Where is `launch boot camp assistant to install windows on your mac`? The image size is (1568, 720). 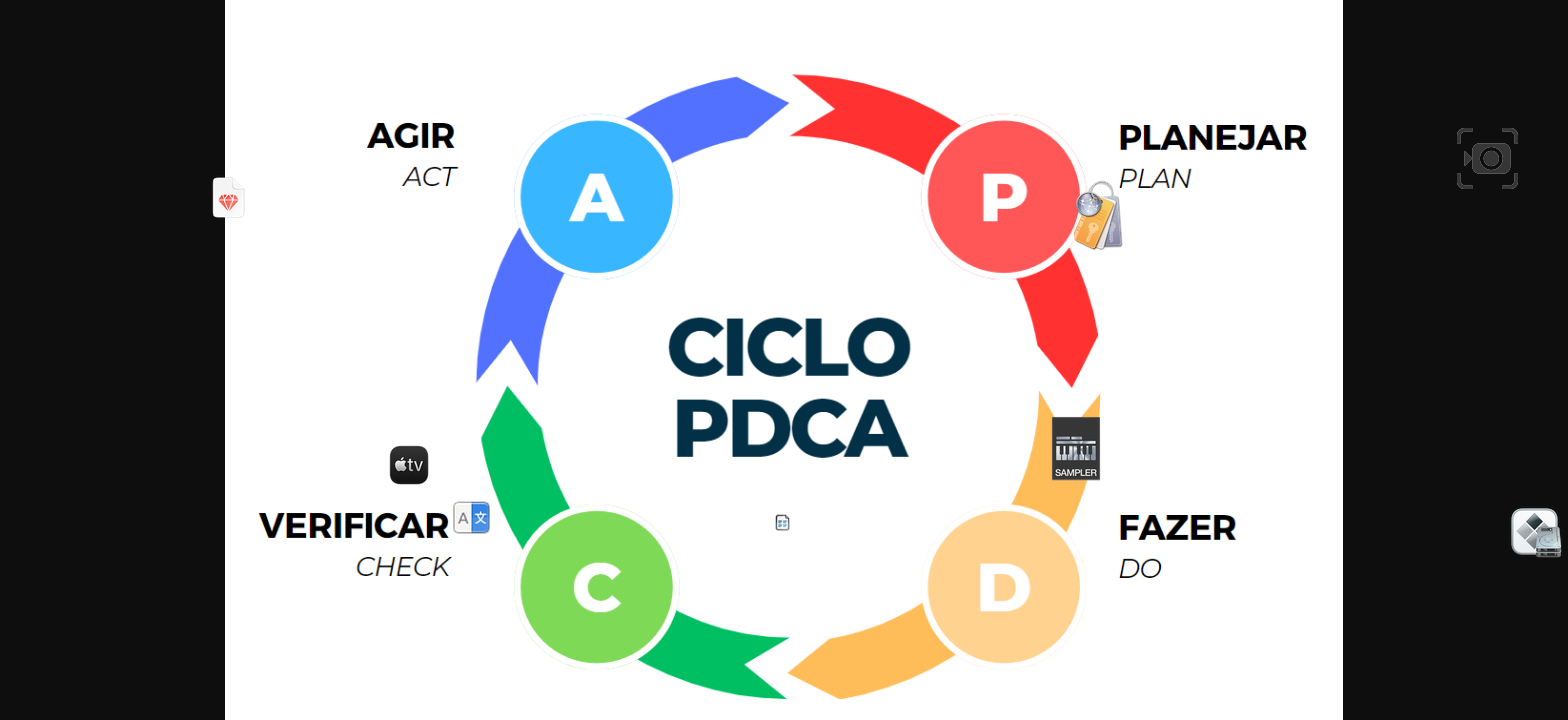
launch boot camp assistant to install windows on your mac is located at coordinates (1534, 531).